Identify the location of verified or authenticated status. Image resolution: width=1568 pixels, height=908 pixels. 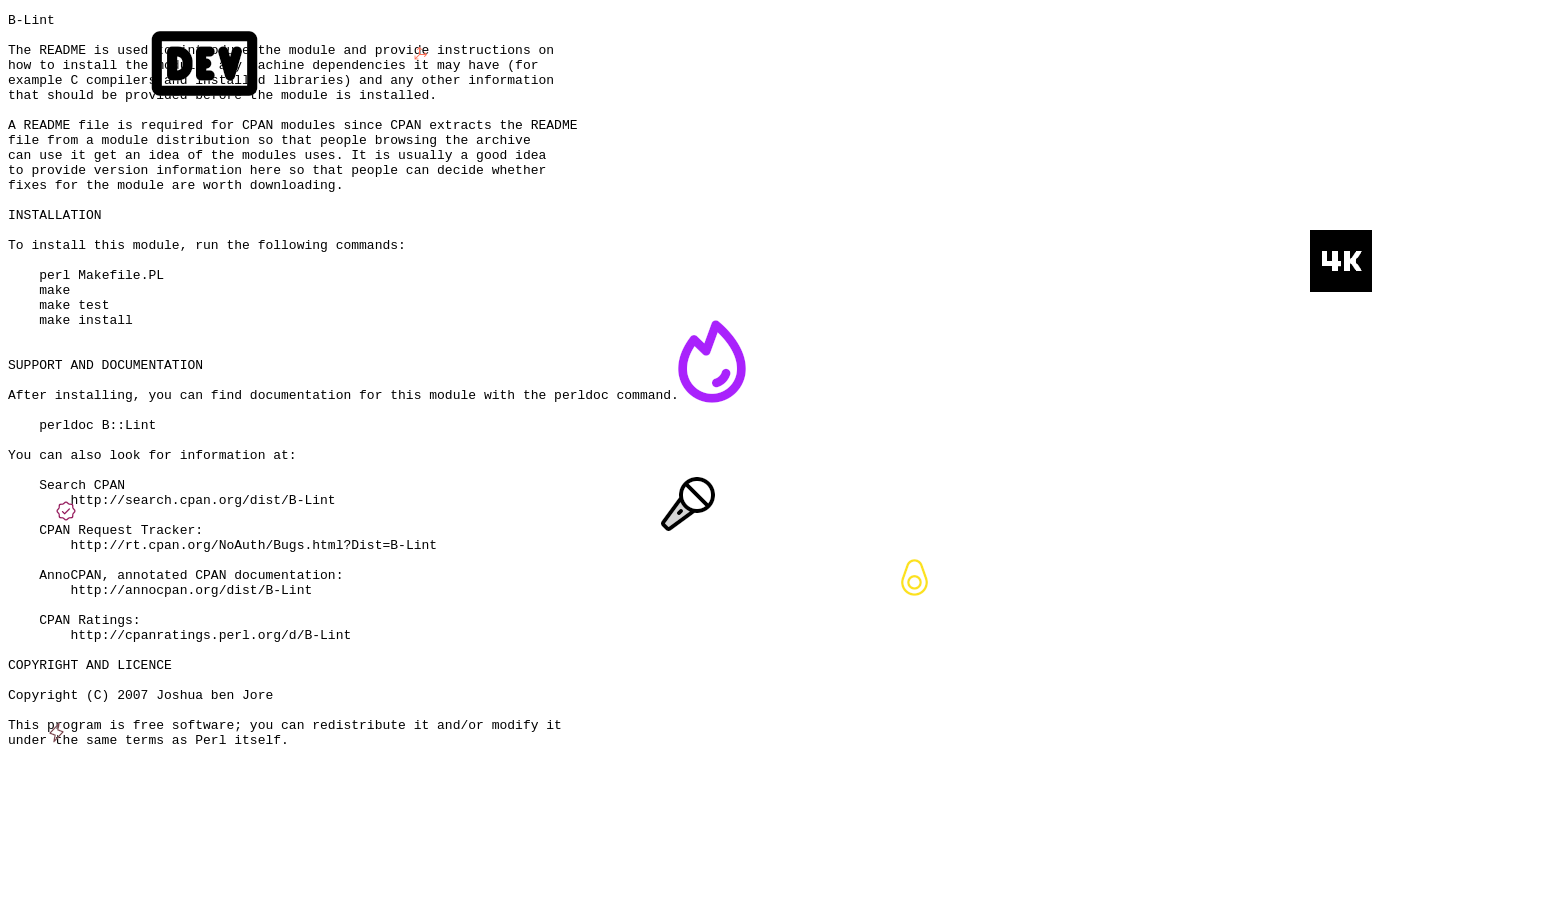
(66, 511).